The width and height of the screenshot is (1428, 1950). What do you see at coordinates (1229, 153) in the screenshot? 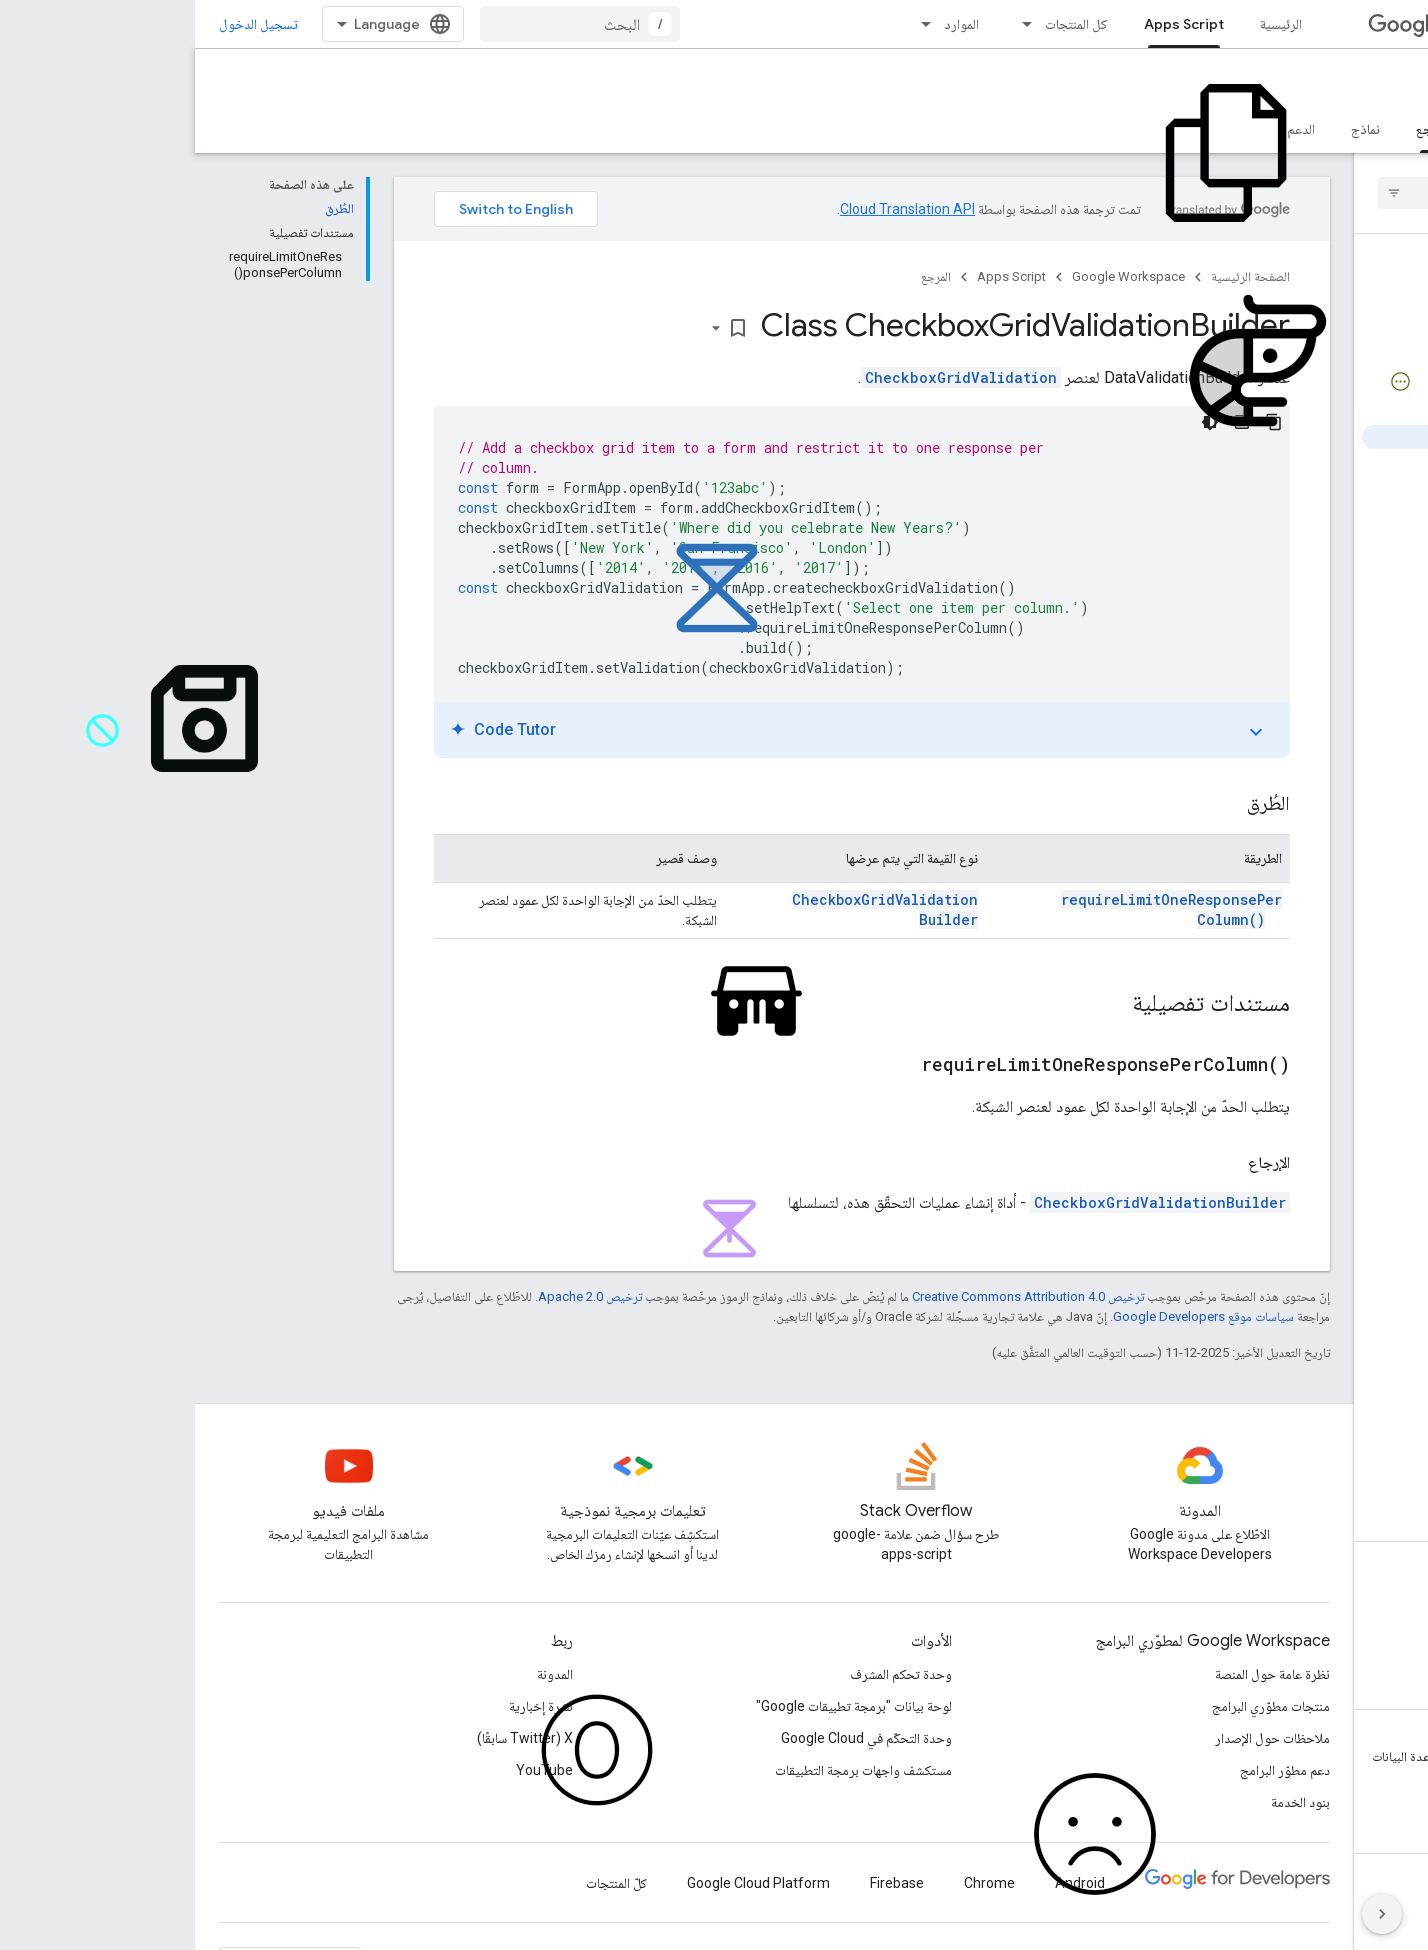
I see `browse files in the explorer panel` at bounding box center [1229, 153].